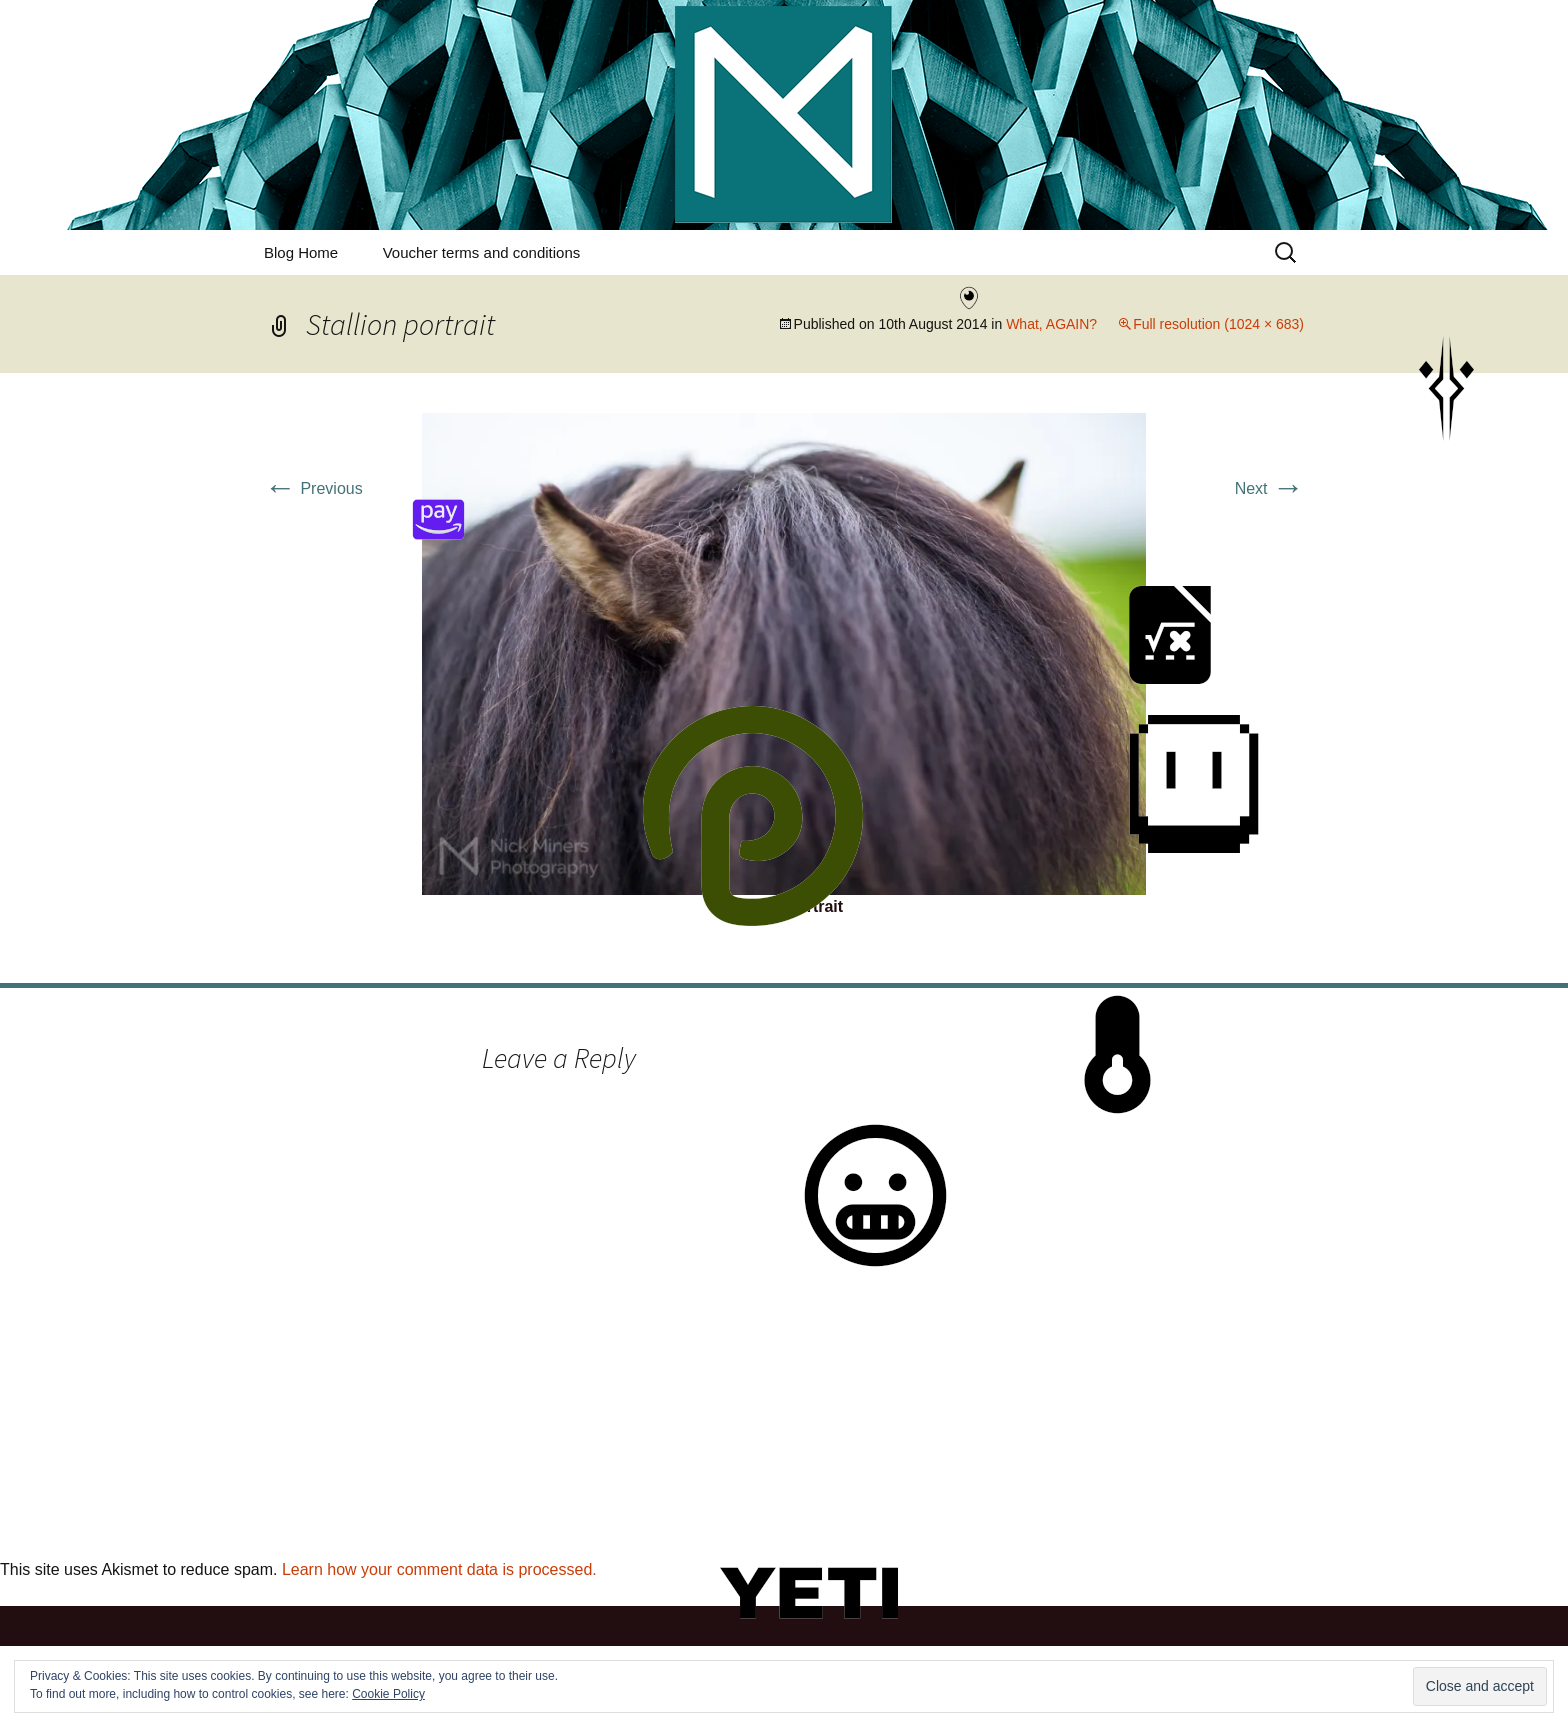 The height and width of the screenshot is (1727, 1568). Describe the element at coordinates (1446, 388) in the screenshot. I see `fulcrum app logo` at that location.